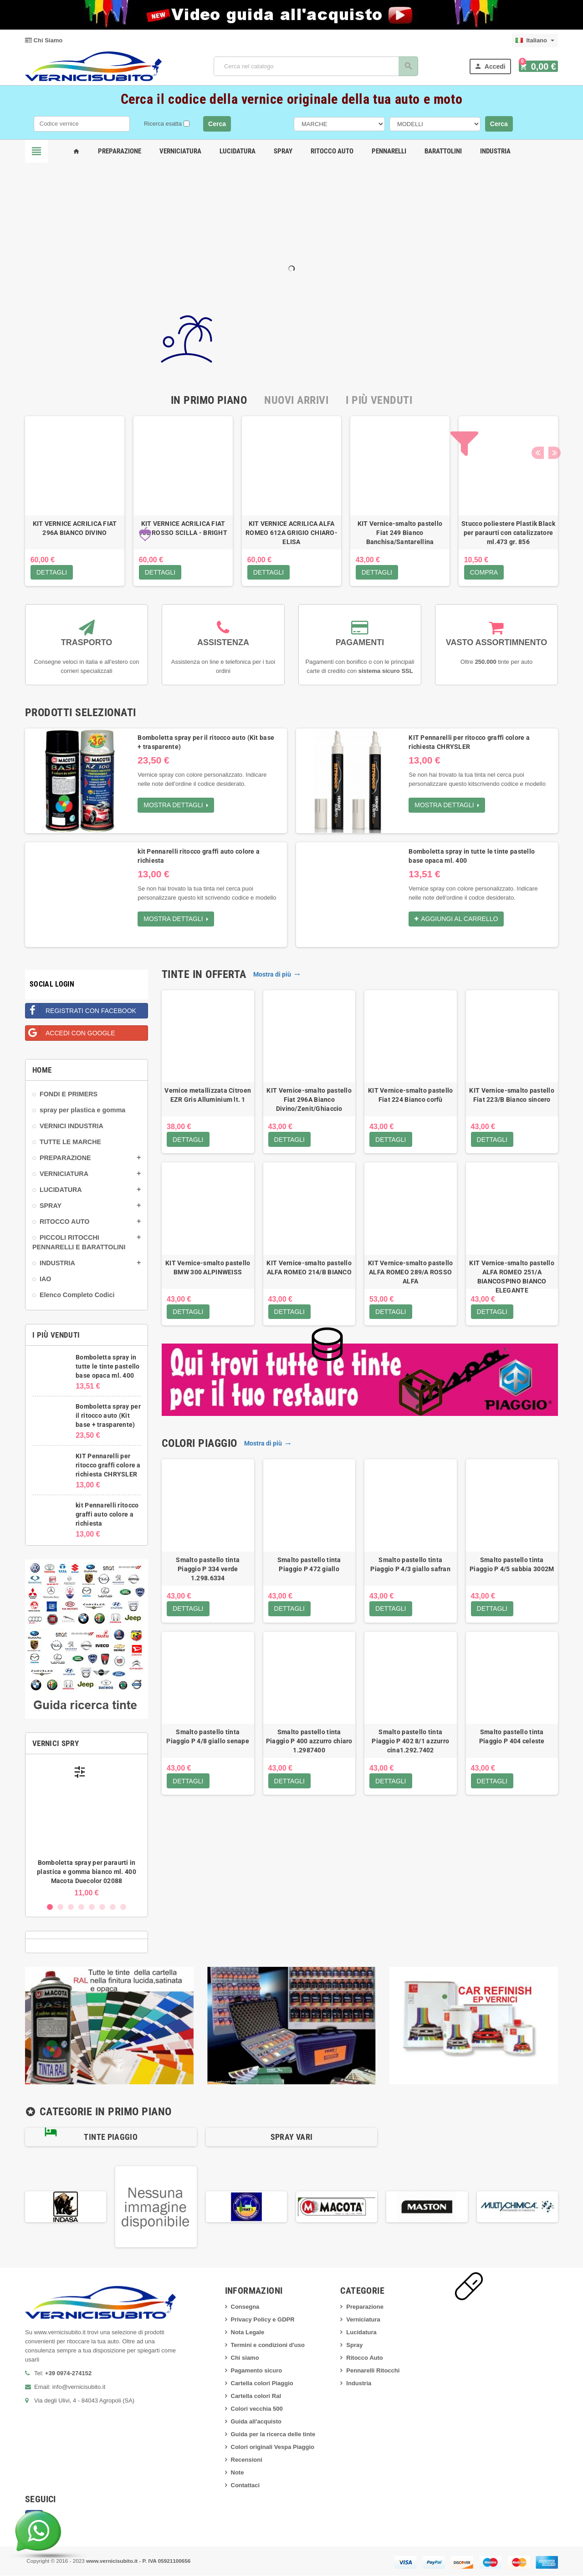 This screenshot has width=583, height=2576. What do you see at coordinates (80, 1772) in the screenshot?
I see `adjust settings or preferences` at bounding box center [80, 1772].